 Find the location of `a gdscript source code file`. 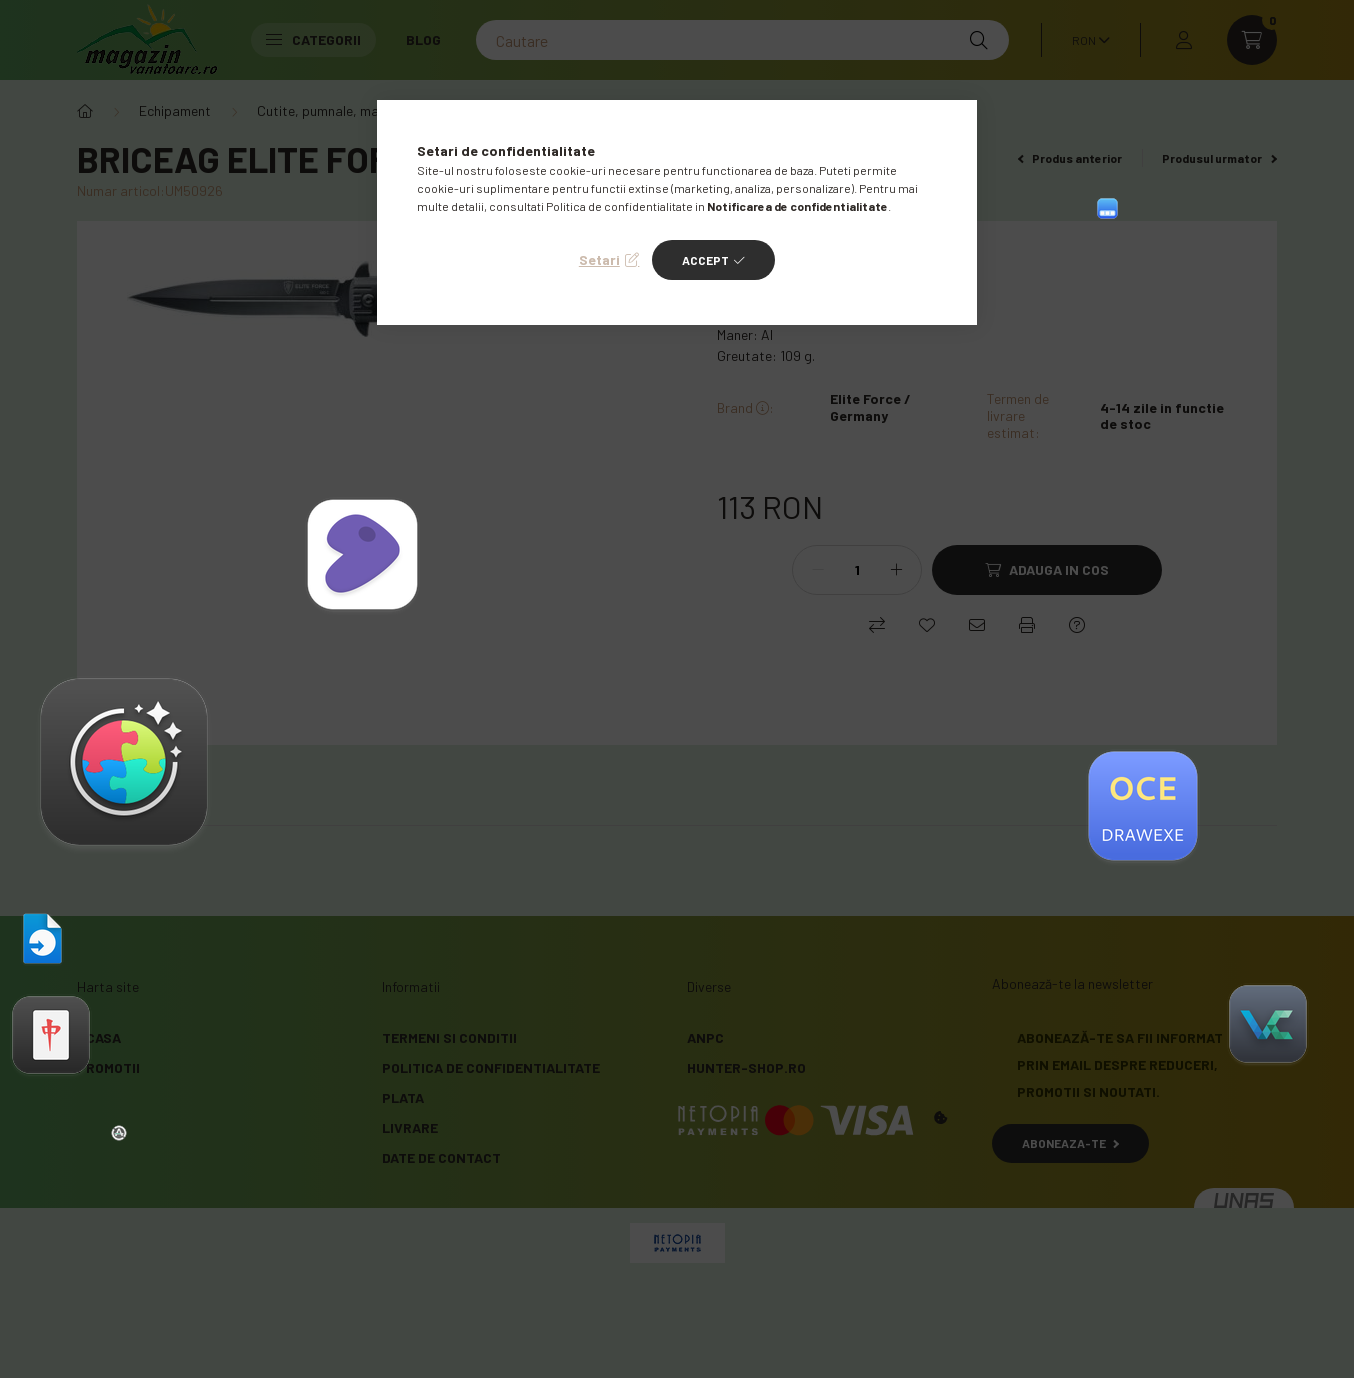

a gdscript source code file is located at coordinates (42, 939).